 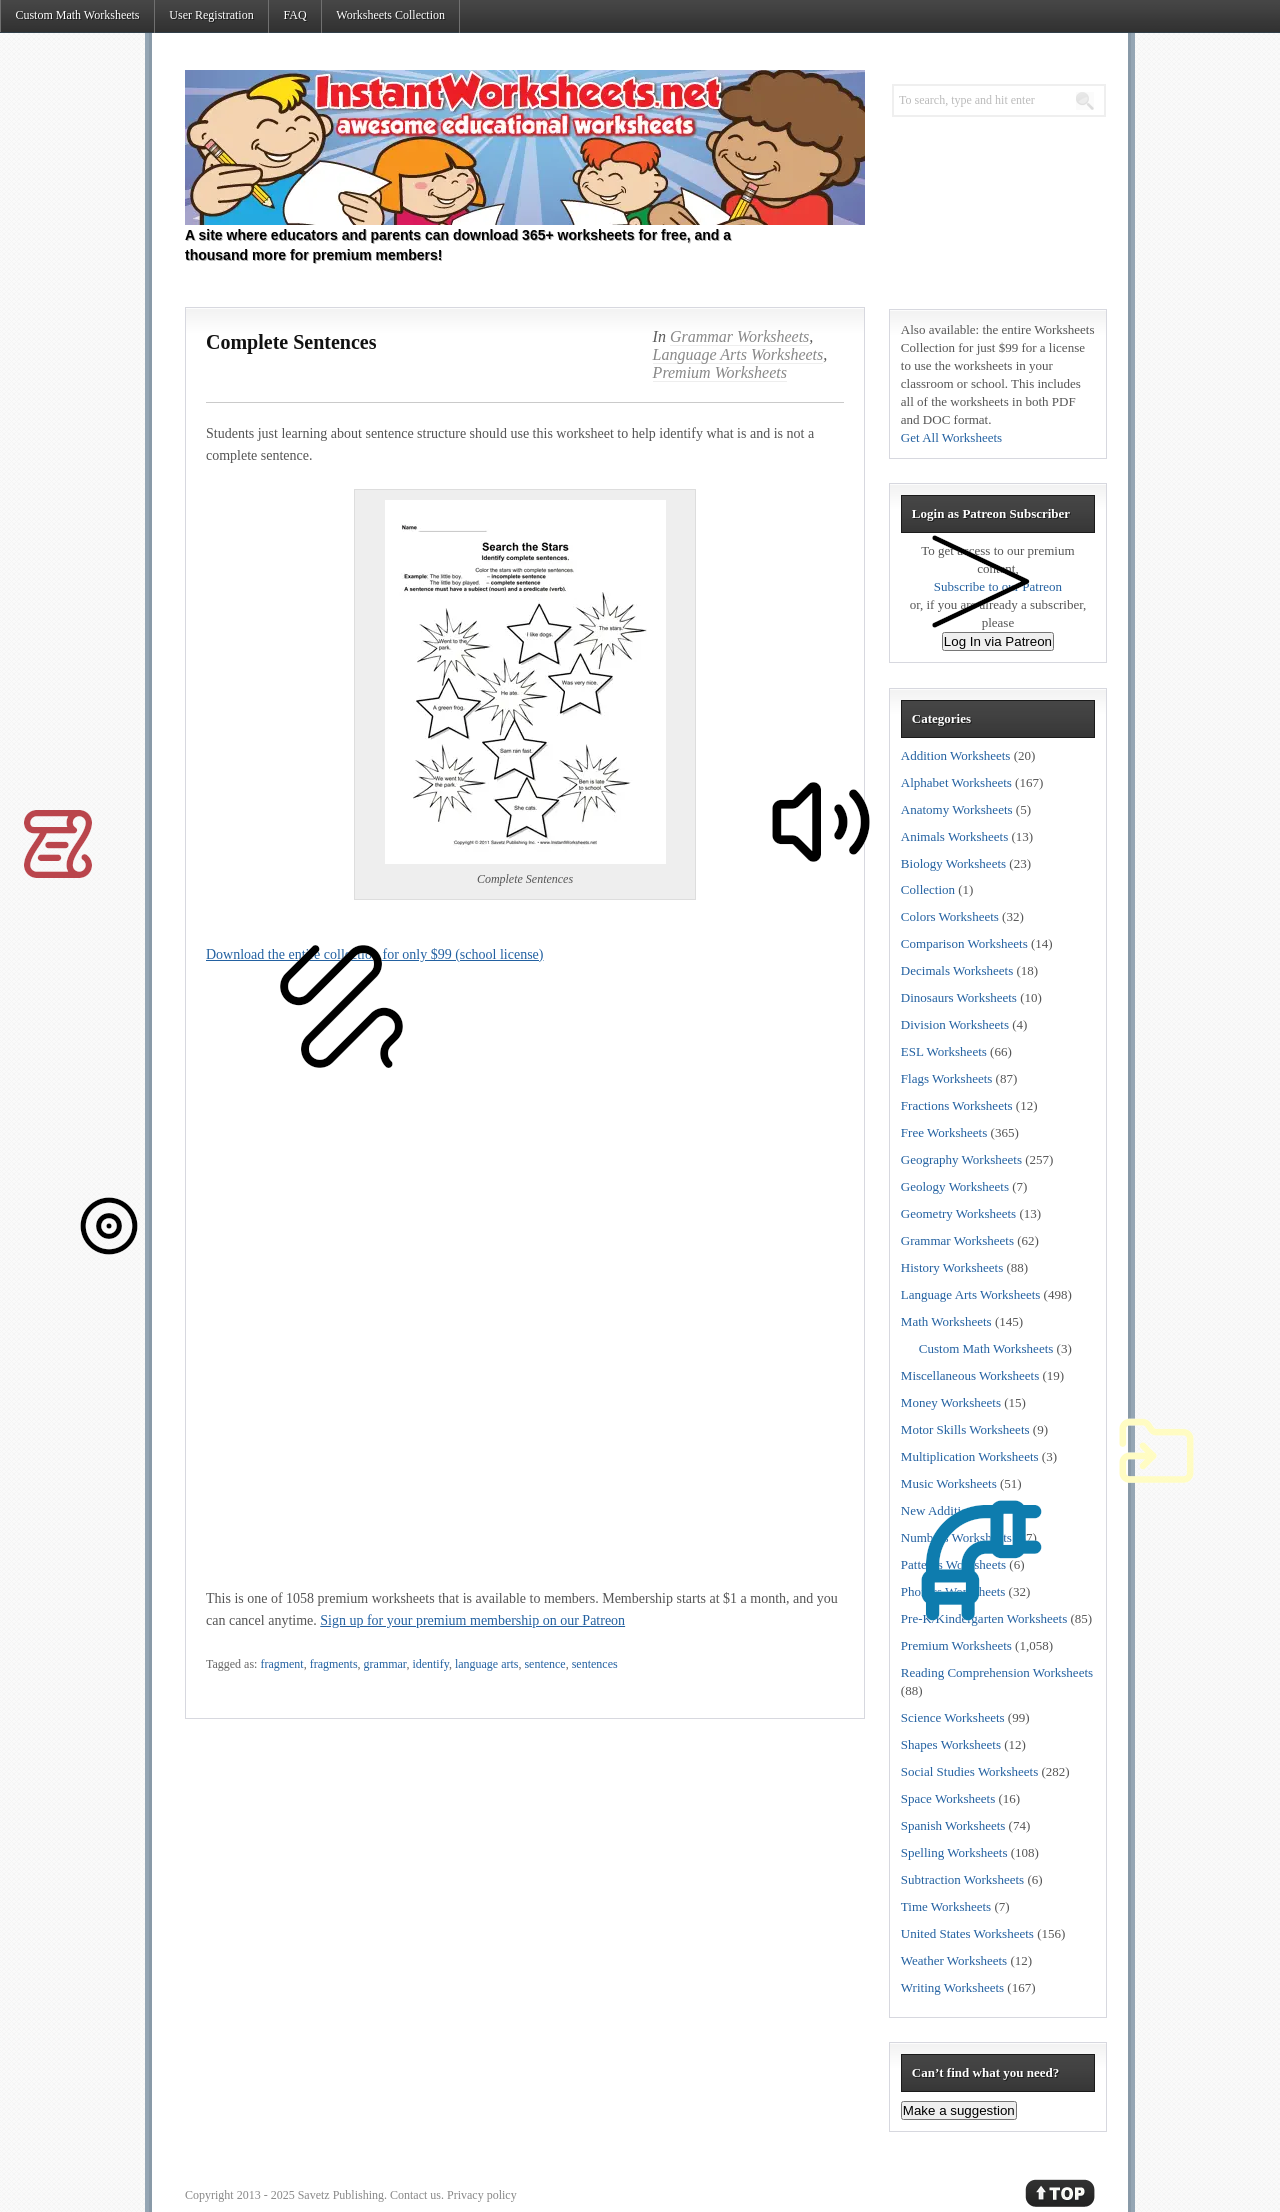 I want to click on create a symbolic link to this folder, so click(x=1156, y=1452).